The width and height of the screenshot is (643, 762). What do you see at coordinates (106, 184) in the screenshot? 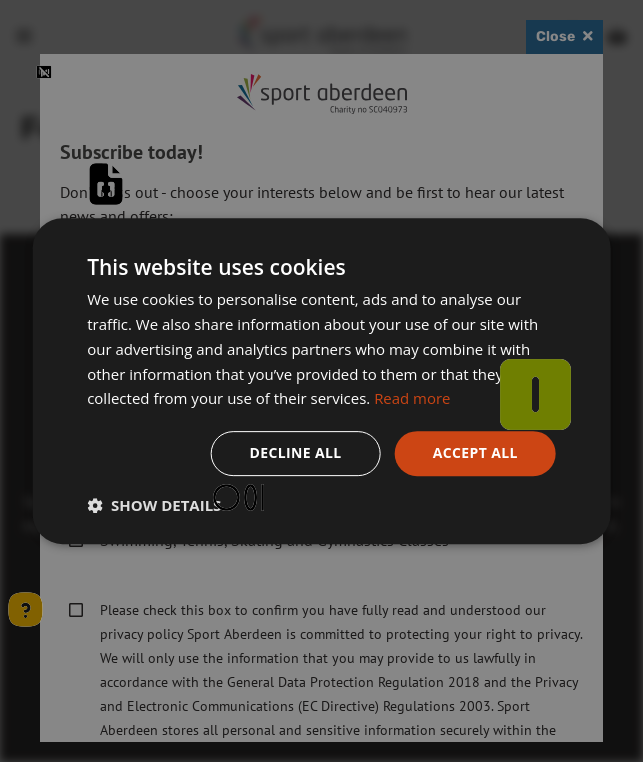
I see `view source code file` at bounding box center [106, 184].